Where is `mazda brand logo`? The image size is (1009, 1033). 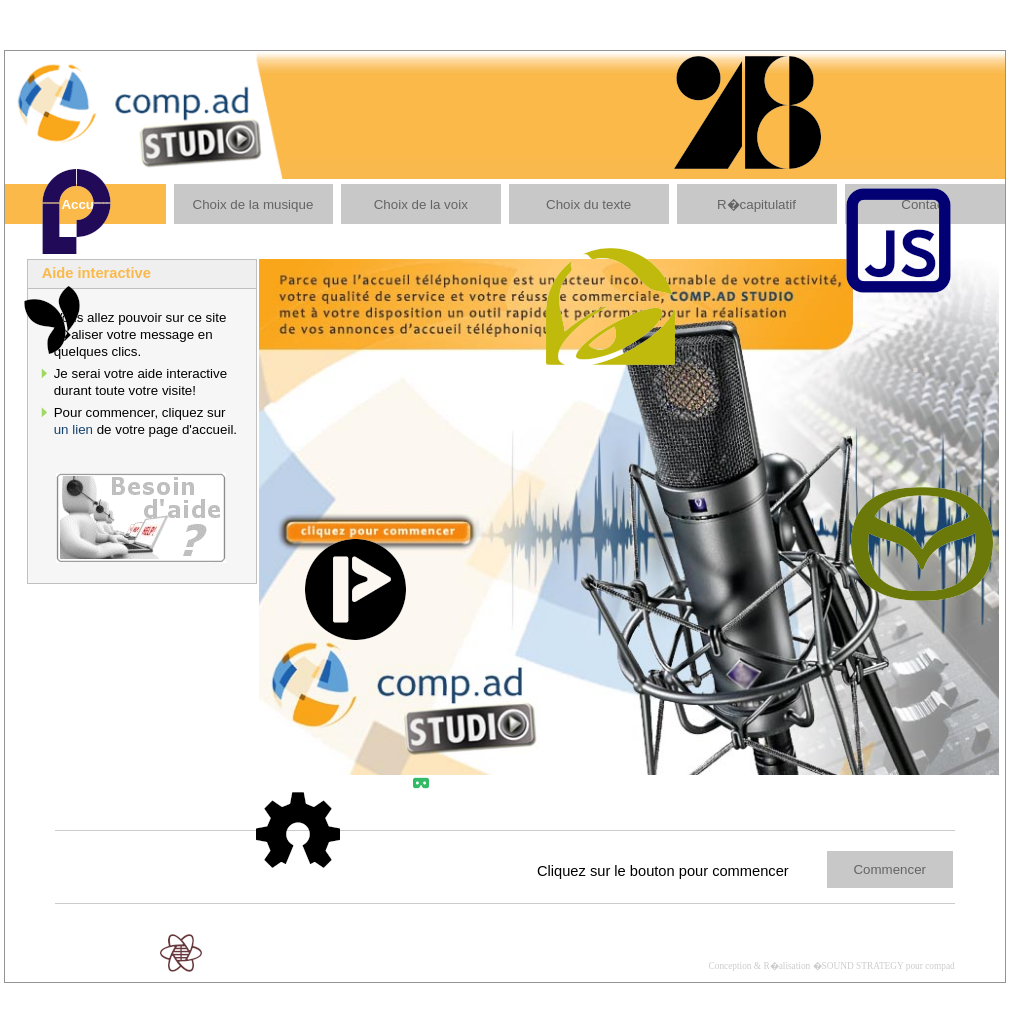
mazda brand logo is located at coordinates (922, 544).